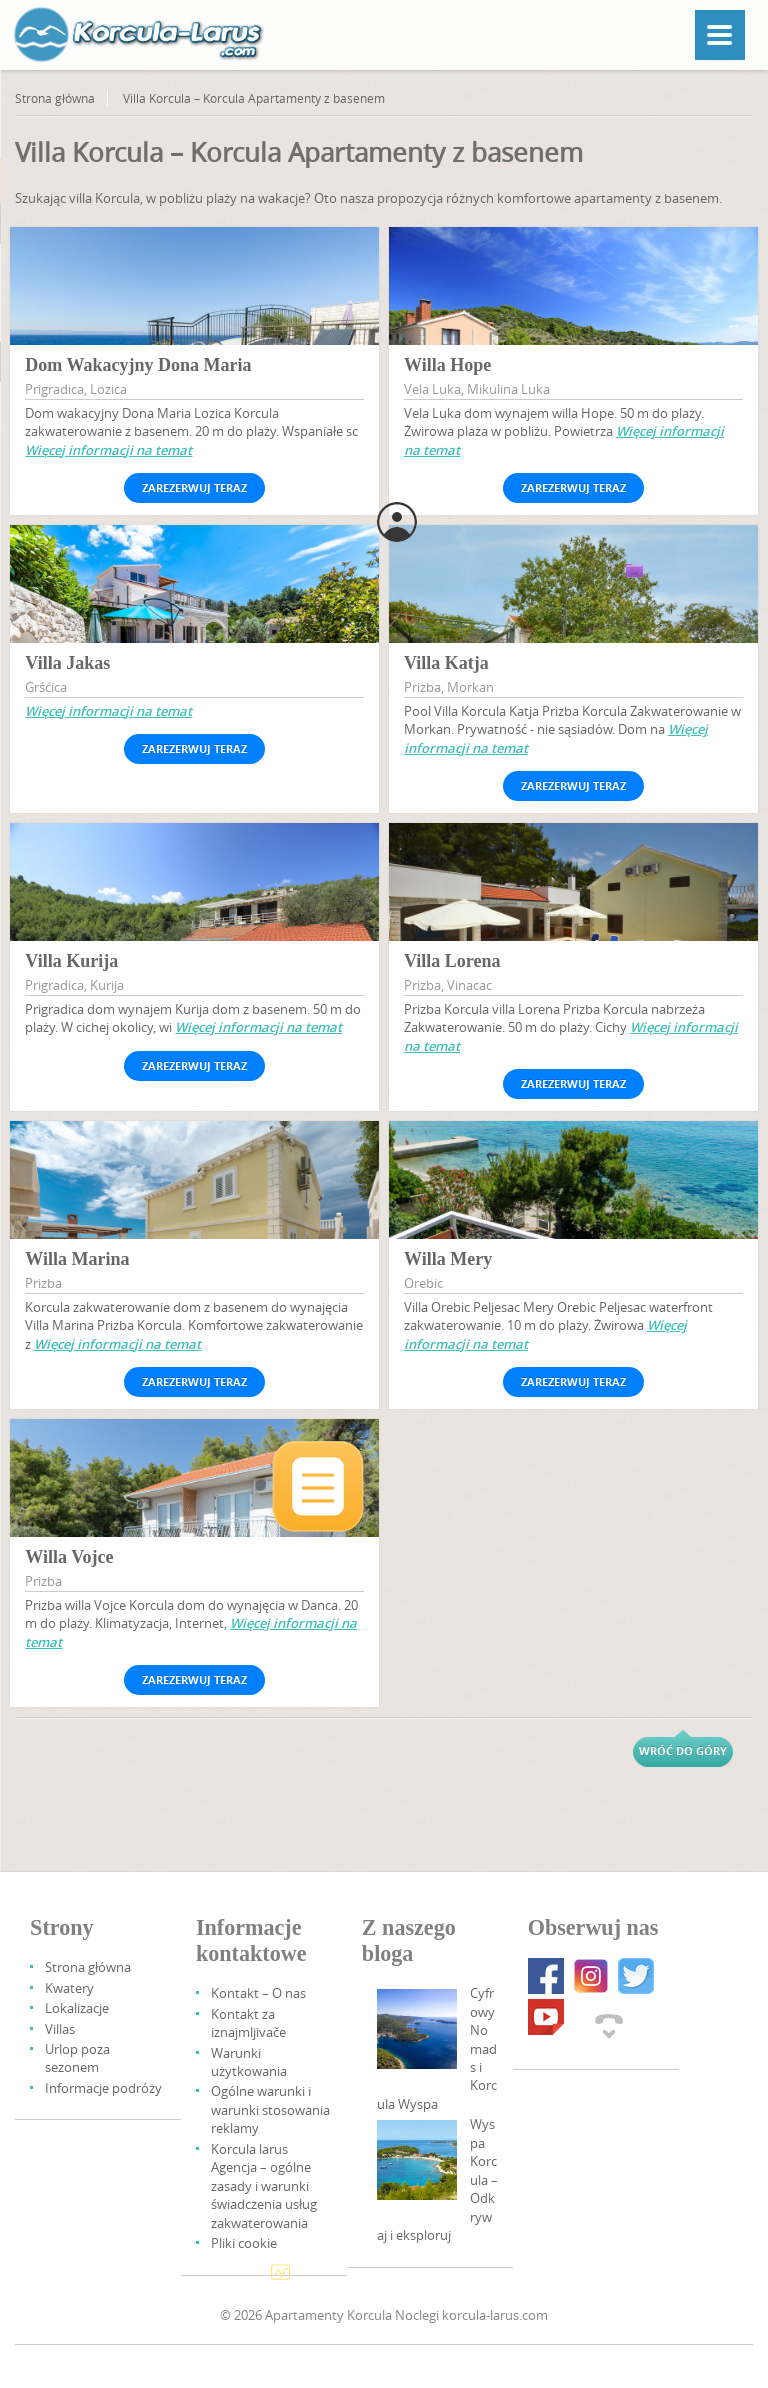 The height and width of the screenshot is (2388, 768). What do you see at coordinates (397, 522) in the screenshot?
I see `view user accounts or profiles` at bounding box center [397, 522].